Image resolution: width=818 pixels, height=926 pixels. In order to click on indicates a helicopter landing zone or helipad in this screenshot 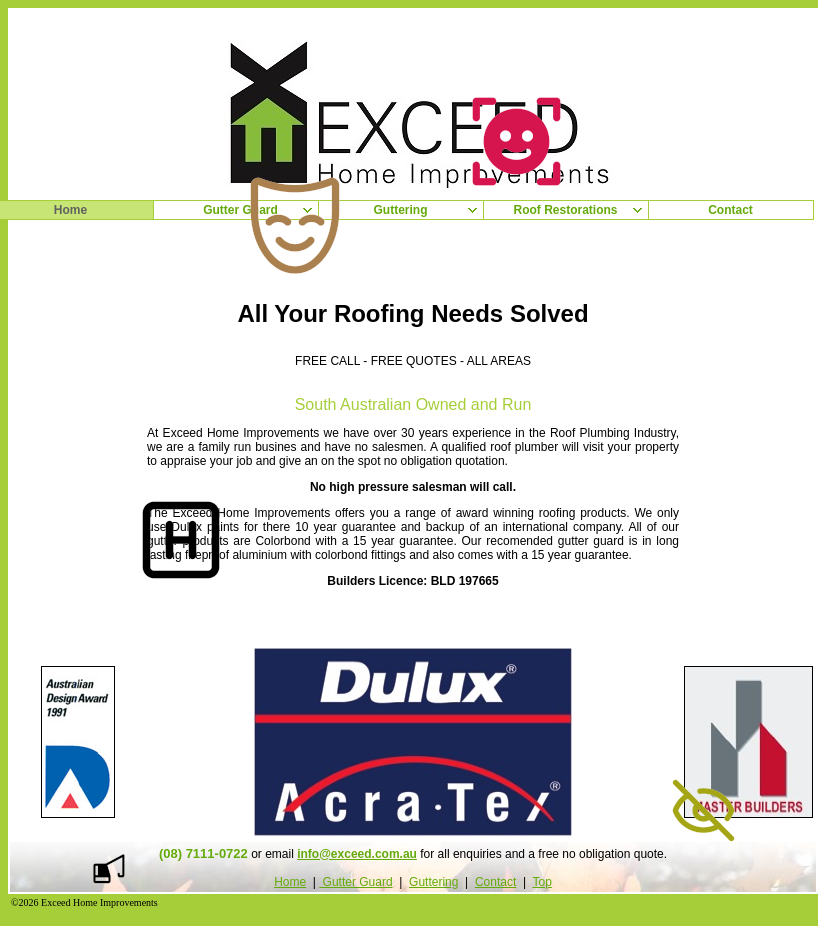, I will do `click(181, 540)`.